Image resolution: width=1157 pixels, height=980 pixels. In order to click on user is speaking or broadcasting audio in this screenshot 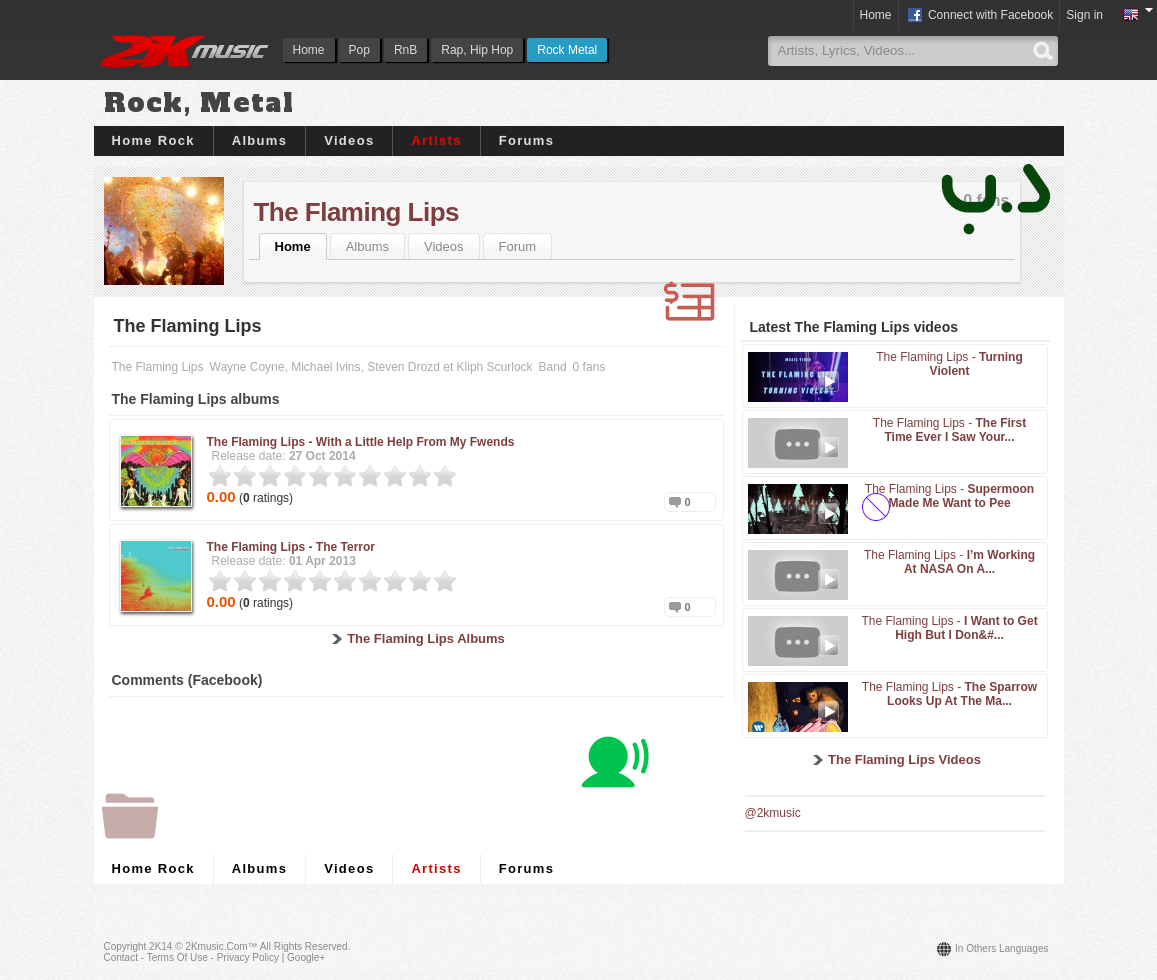, I will do `click(614, 762)`.